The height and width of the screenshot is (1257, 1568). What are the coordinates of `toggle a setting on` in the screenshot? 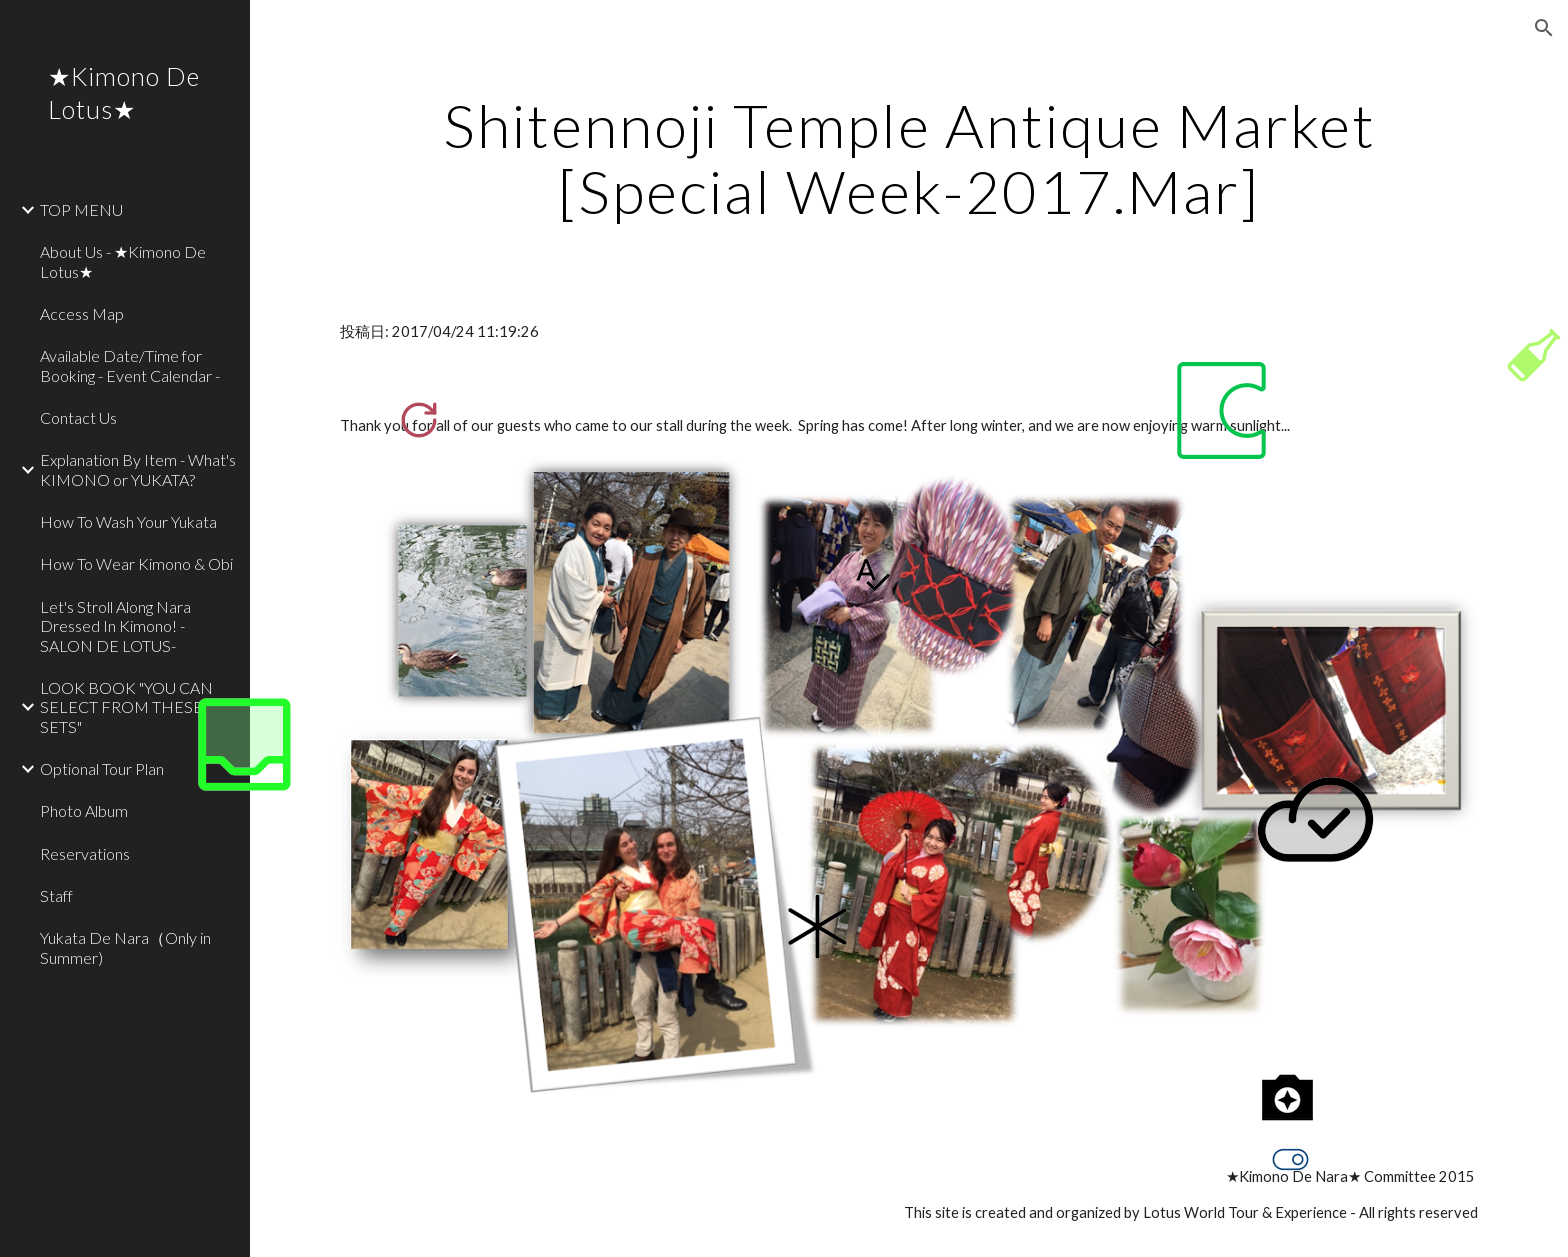 It's located at (1290, 1159).